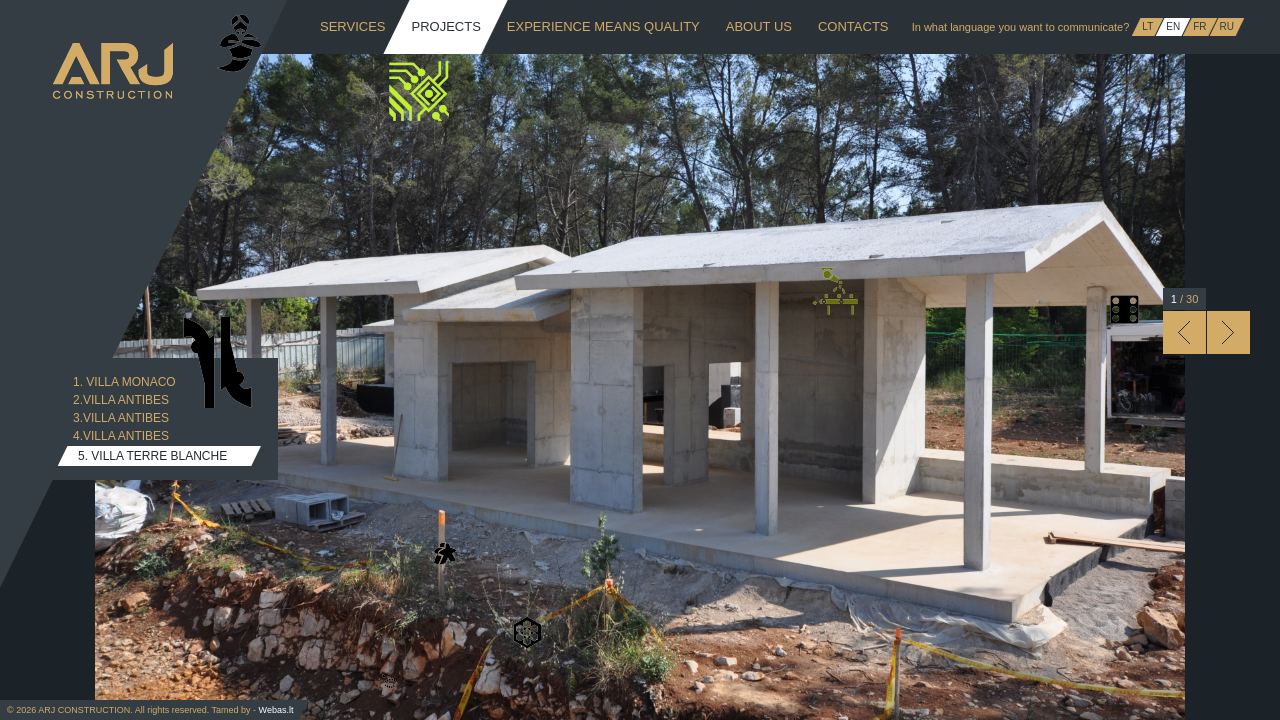 The height and width of the screenshot is (720, 1280). What do you see at coordinates (389, 681) in the screenshot?
I see `indicates a dangerous creature or enemy type` at bounding box center [389, 681].